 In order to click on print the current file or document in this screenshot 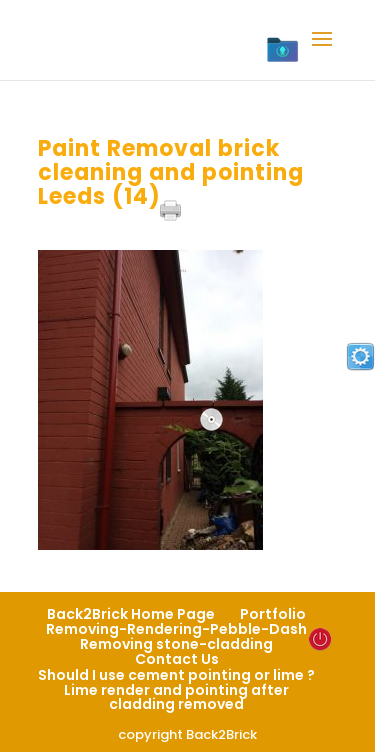, I will do `click(170, 210)`.